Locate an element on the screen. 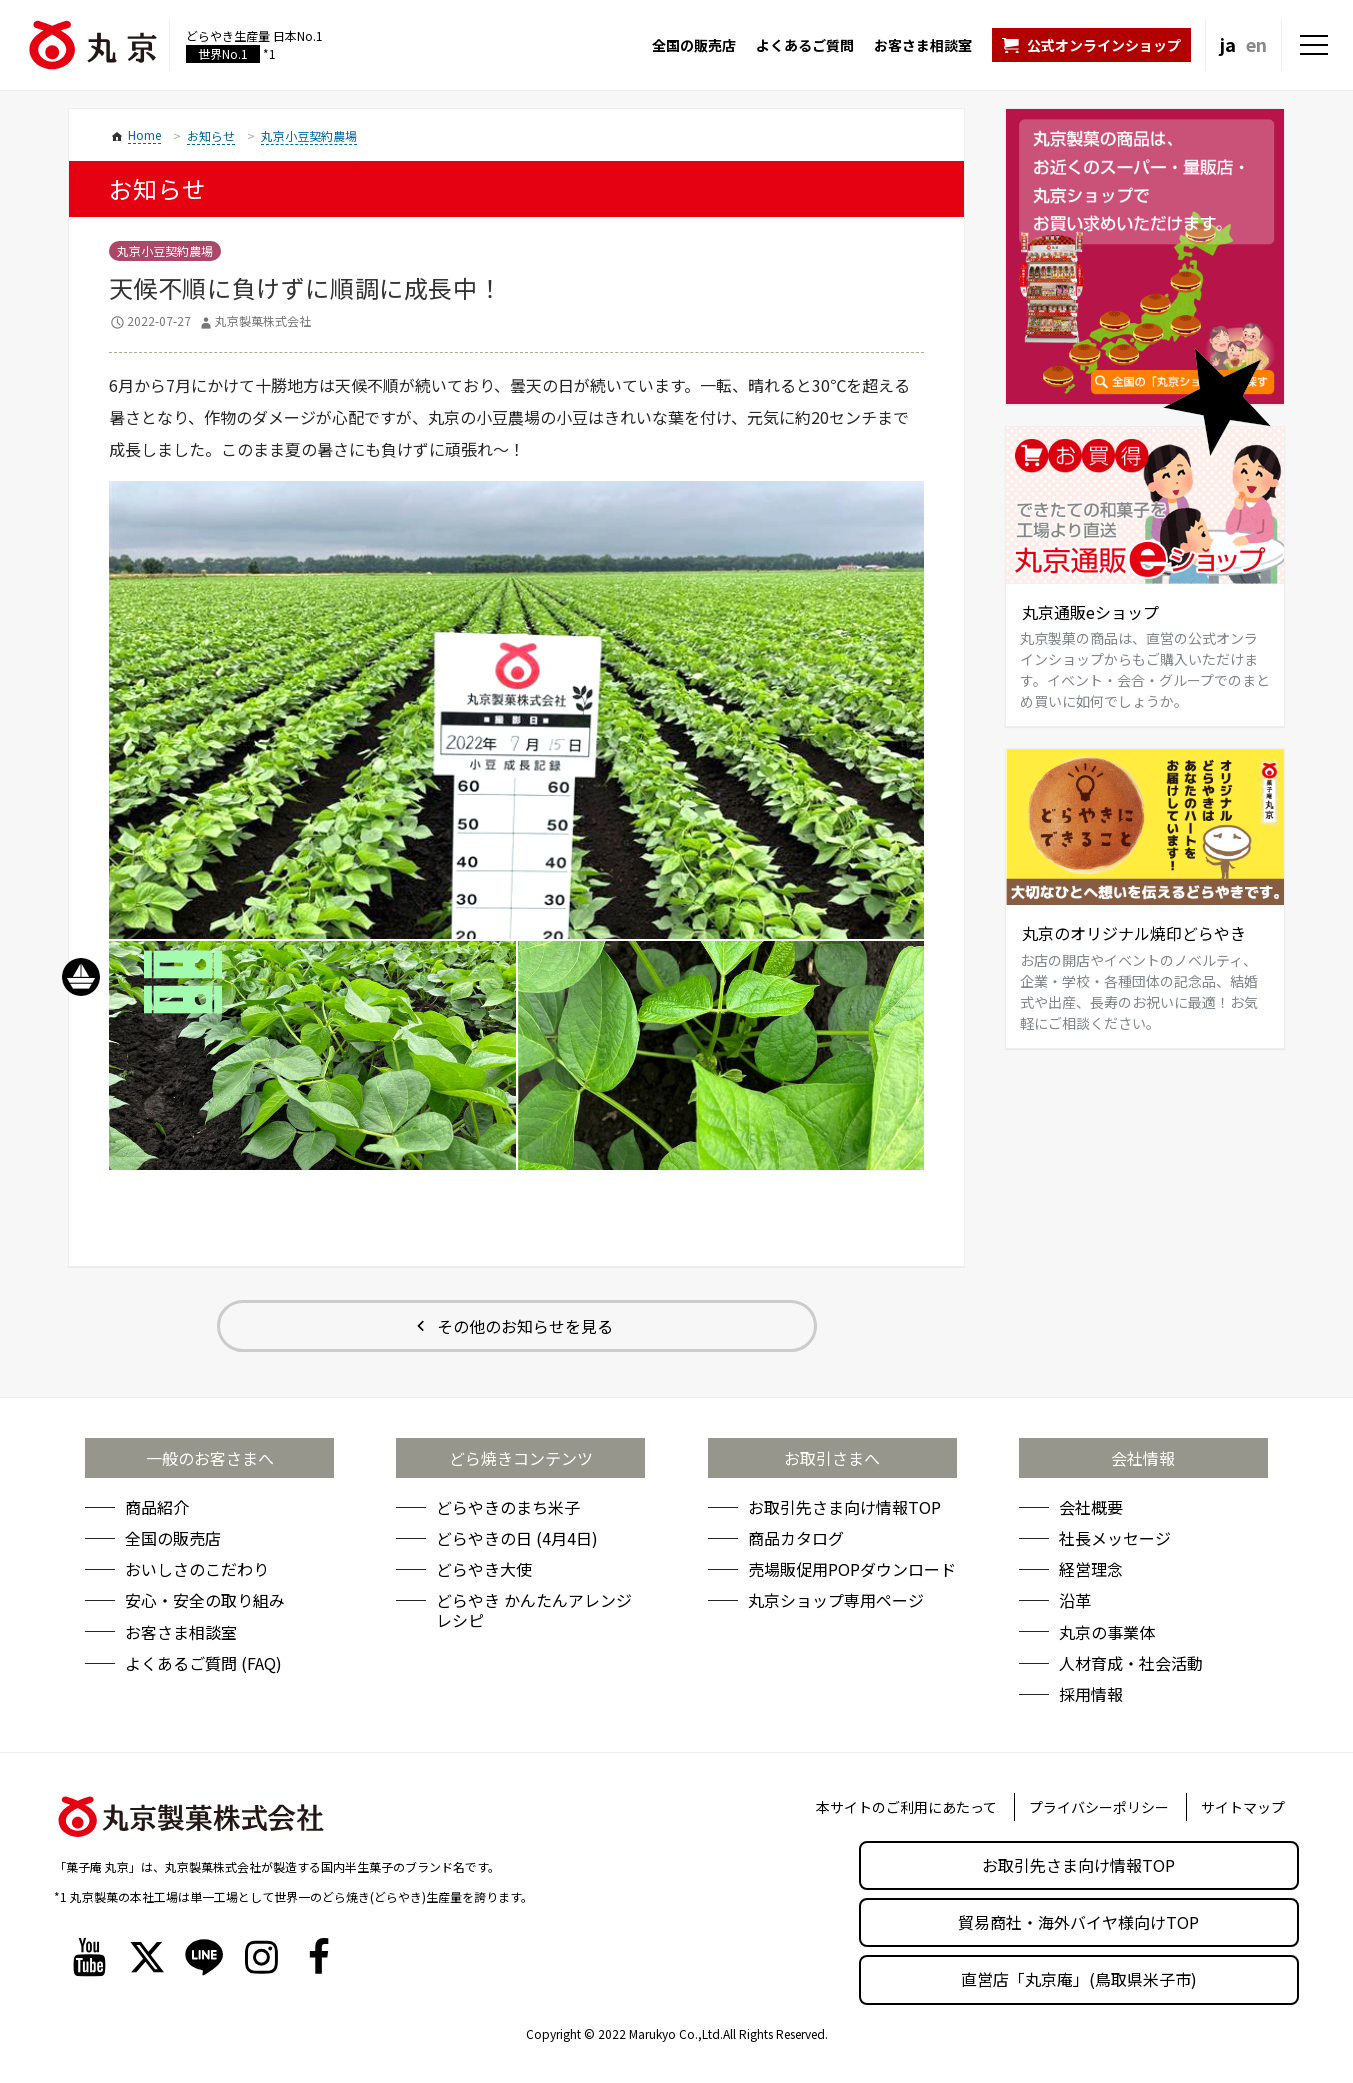  access riseup secure email and communication services is located at coordinates (1217, 402).